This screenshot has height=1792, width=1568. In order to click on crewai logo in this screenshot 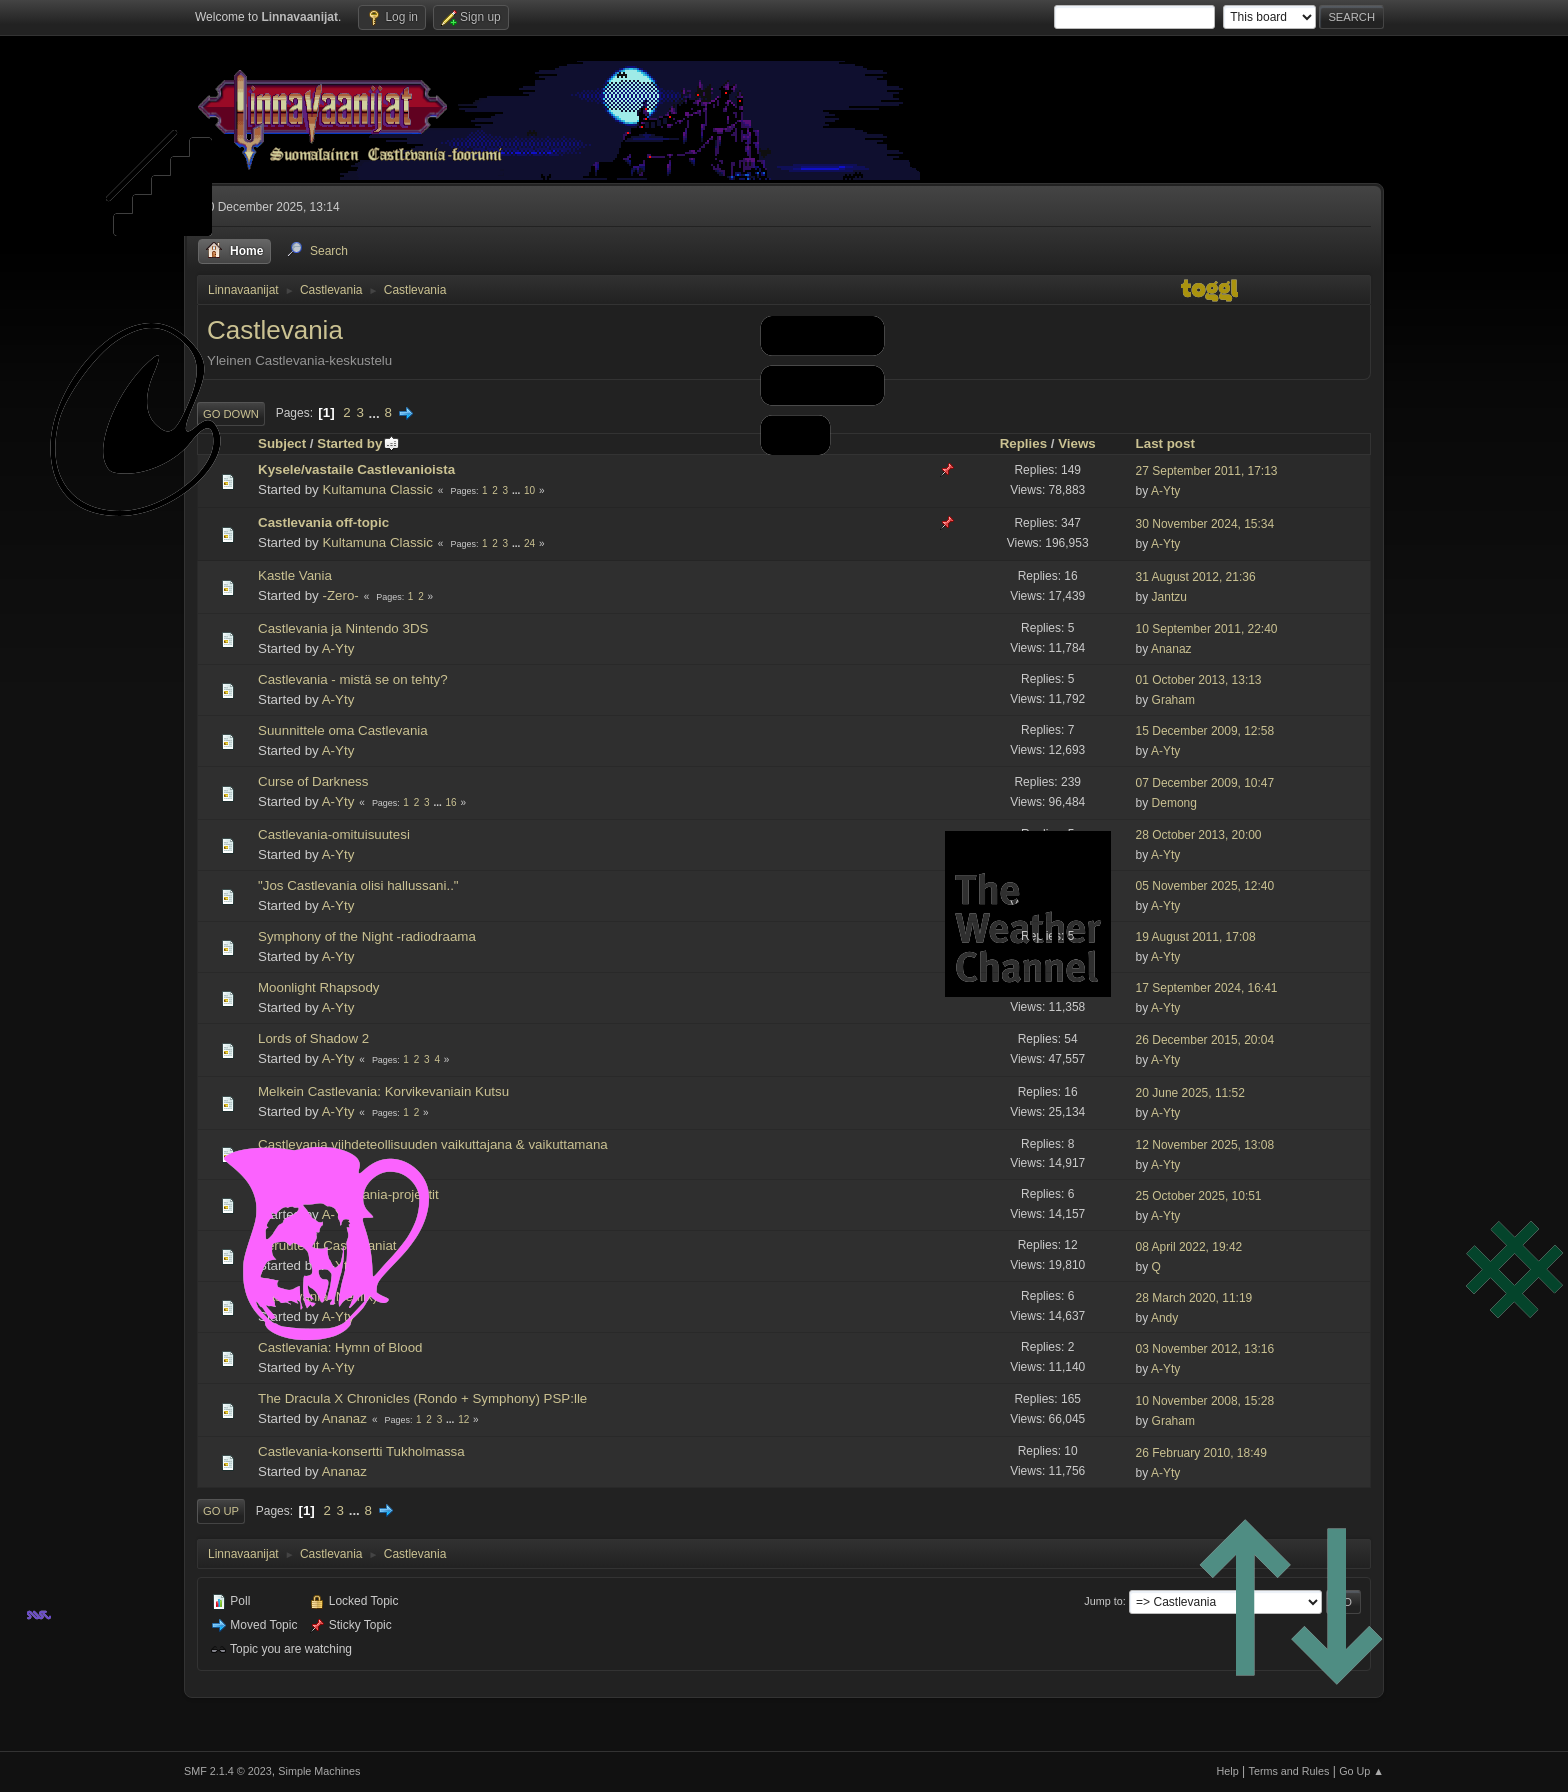, I will do `click(135, 419)`.